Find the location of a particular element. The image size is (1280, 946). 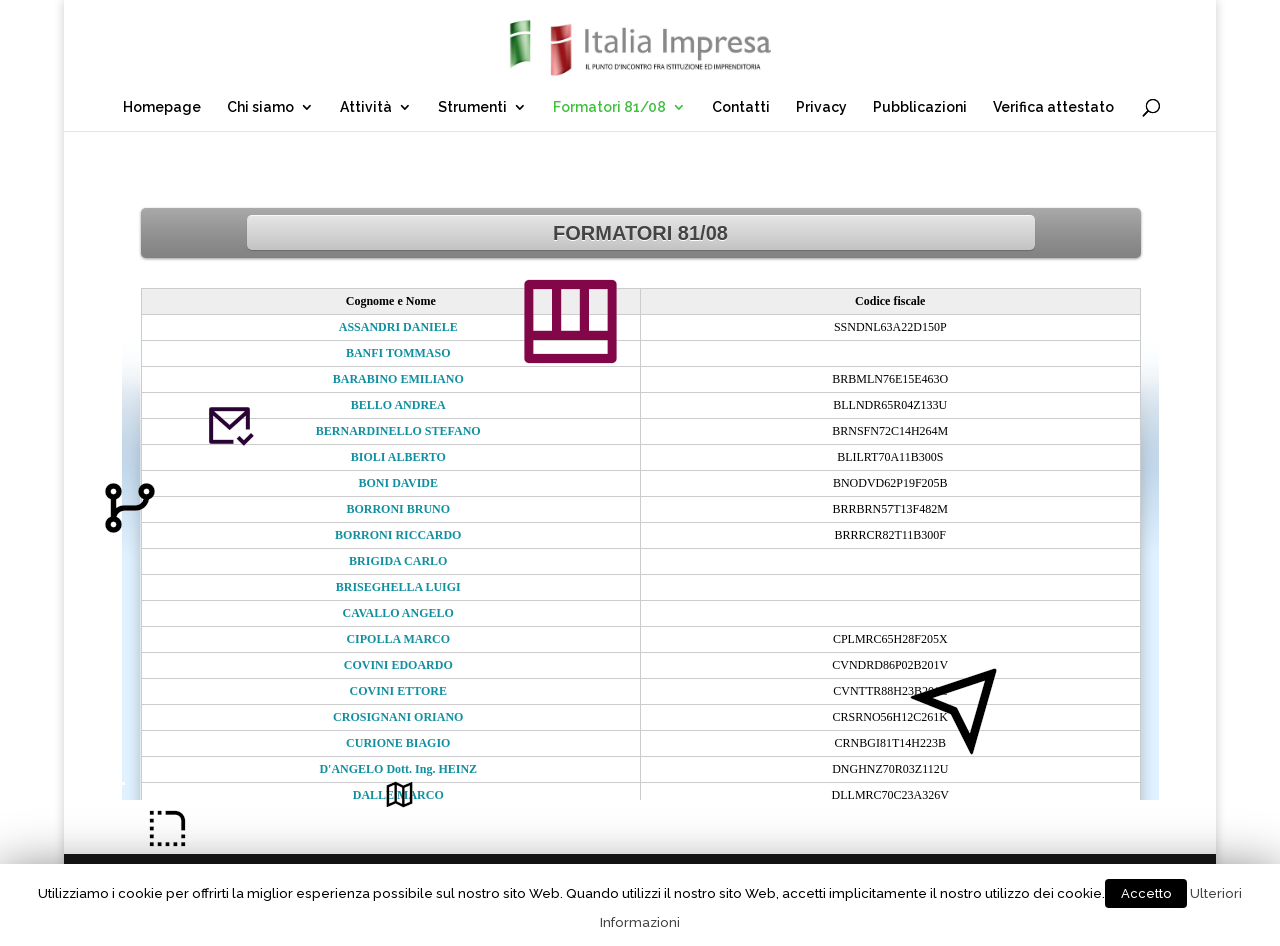

apply rounded corners to a selected element is located at coordinates (167, 828).